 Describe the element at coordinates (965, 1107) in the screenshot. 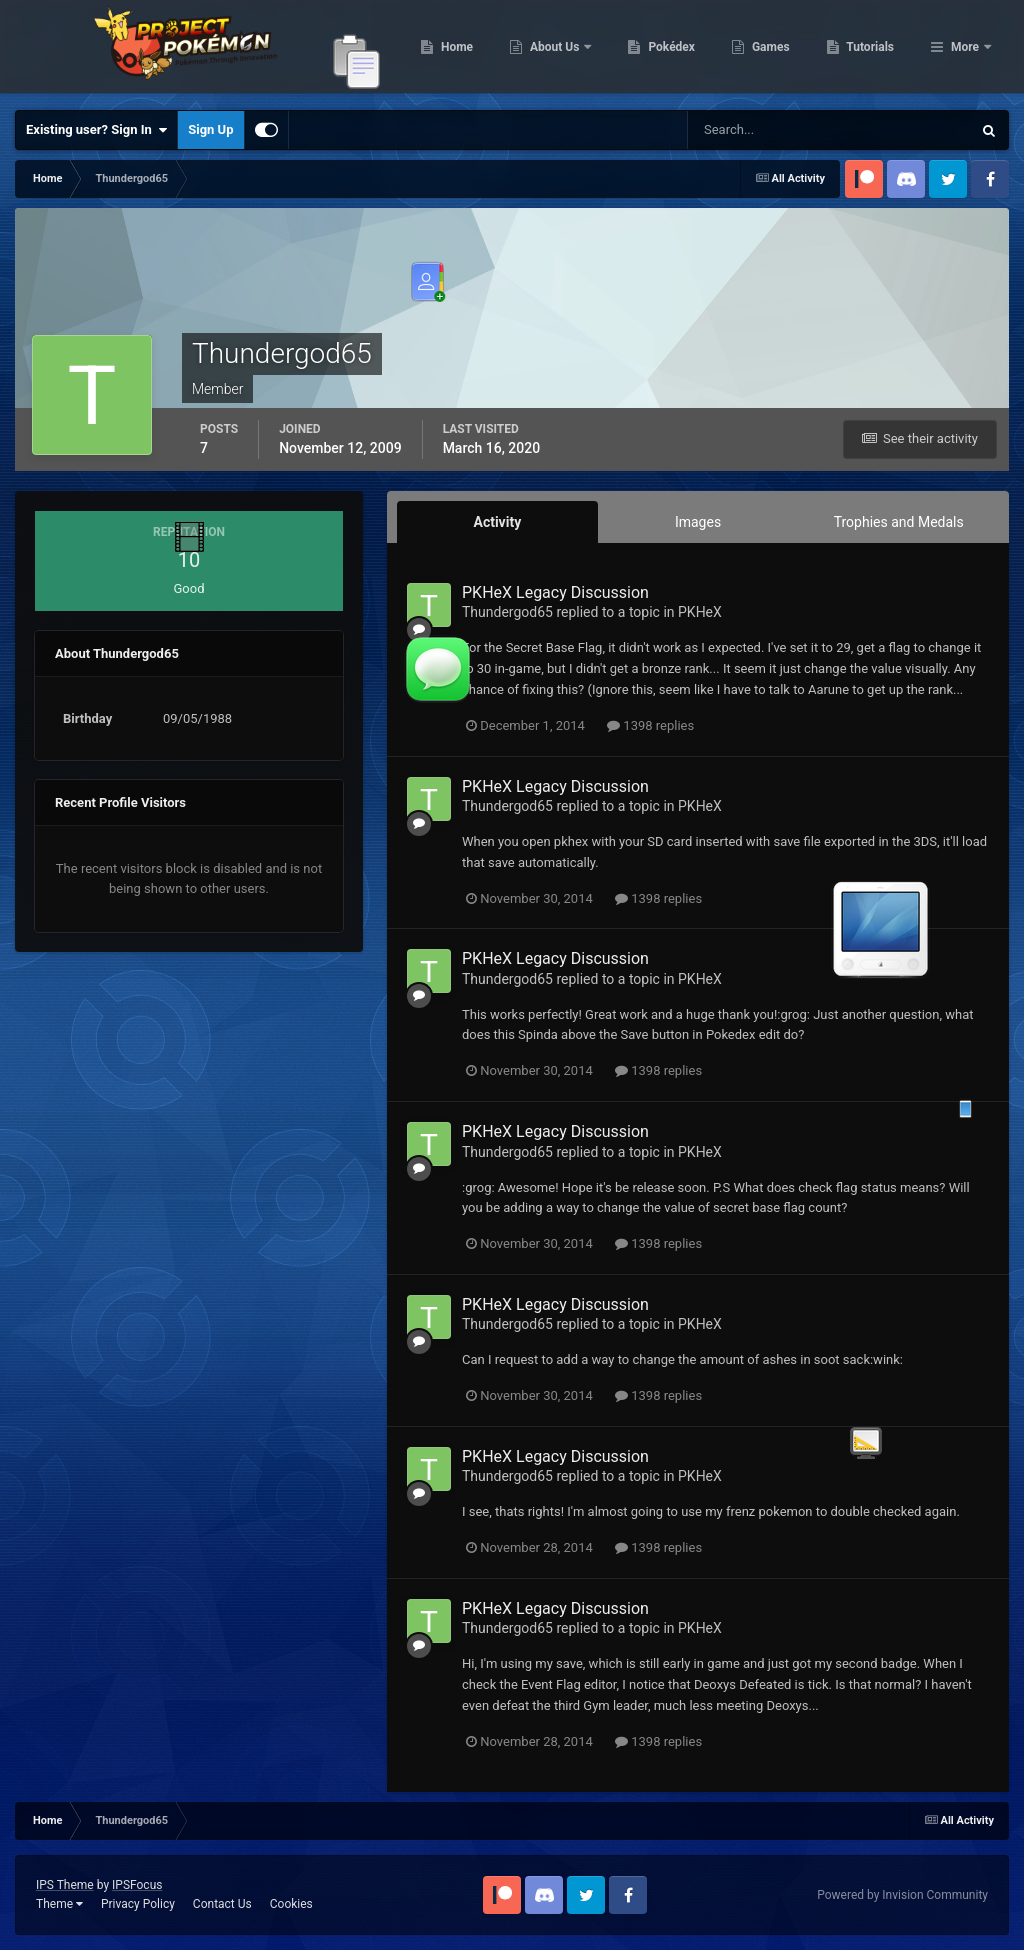

I see `view connected iPad Mini device` at that location.